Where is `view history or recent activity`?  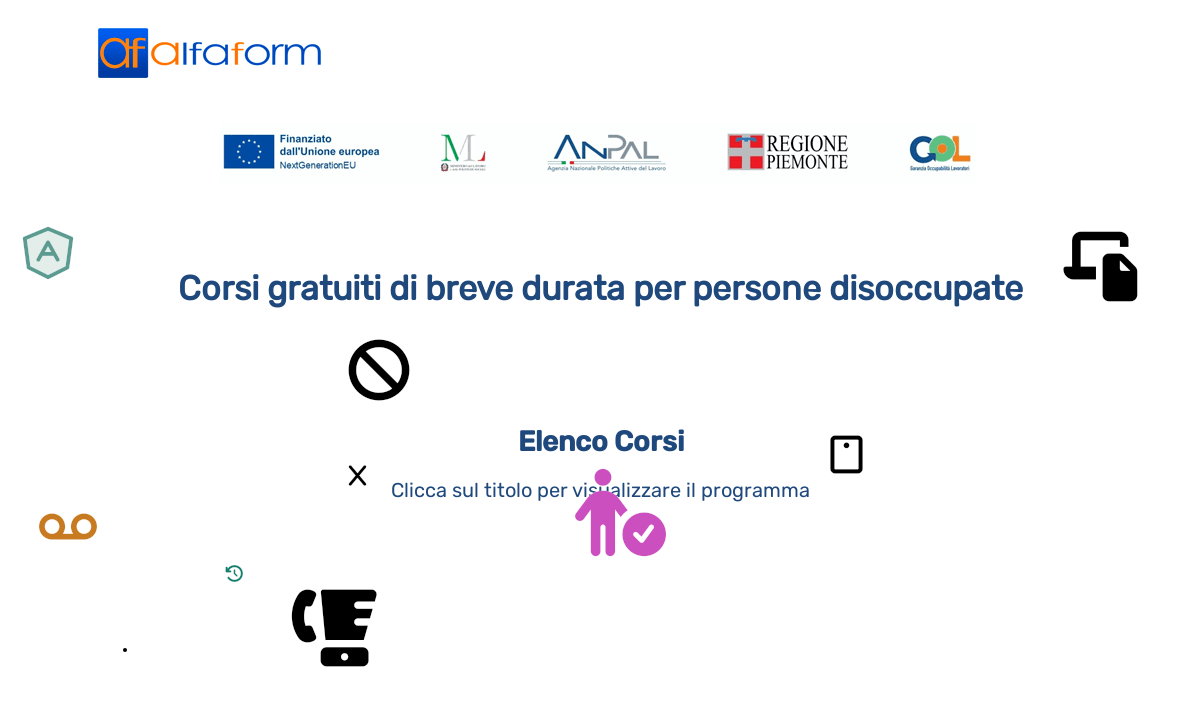
view history or recent activity is located at coordinates (234, 573).